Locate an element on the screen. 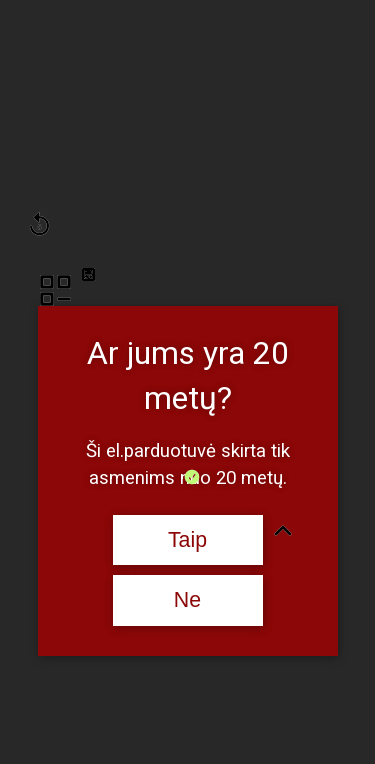  indicates successful completion of an action is located at coordinates (192, 477).